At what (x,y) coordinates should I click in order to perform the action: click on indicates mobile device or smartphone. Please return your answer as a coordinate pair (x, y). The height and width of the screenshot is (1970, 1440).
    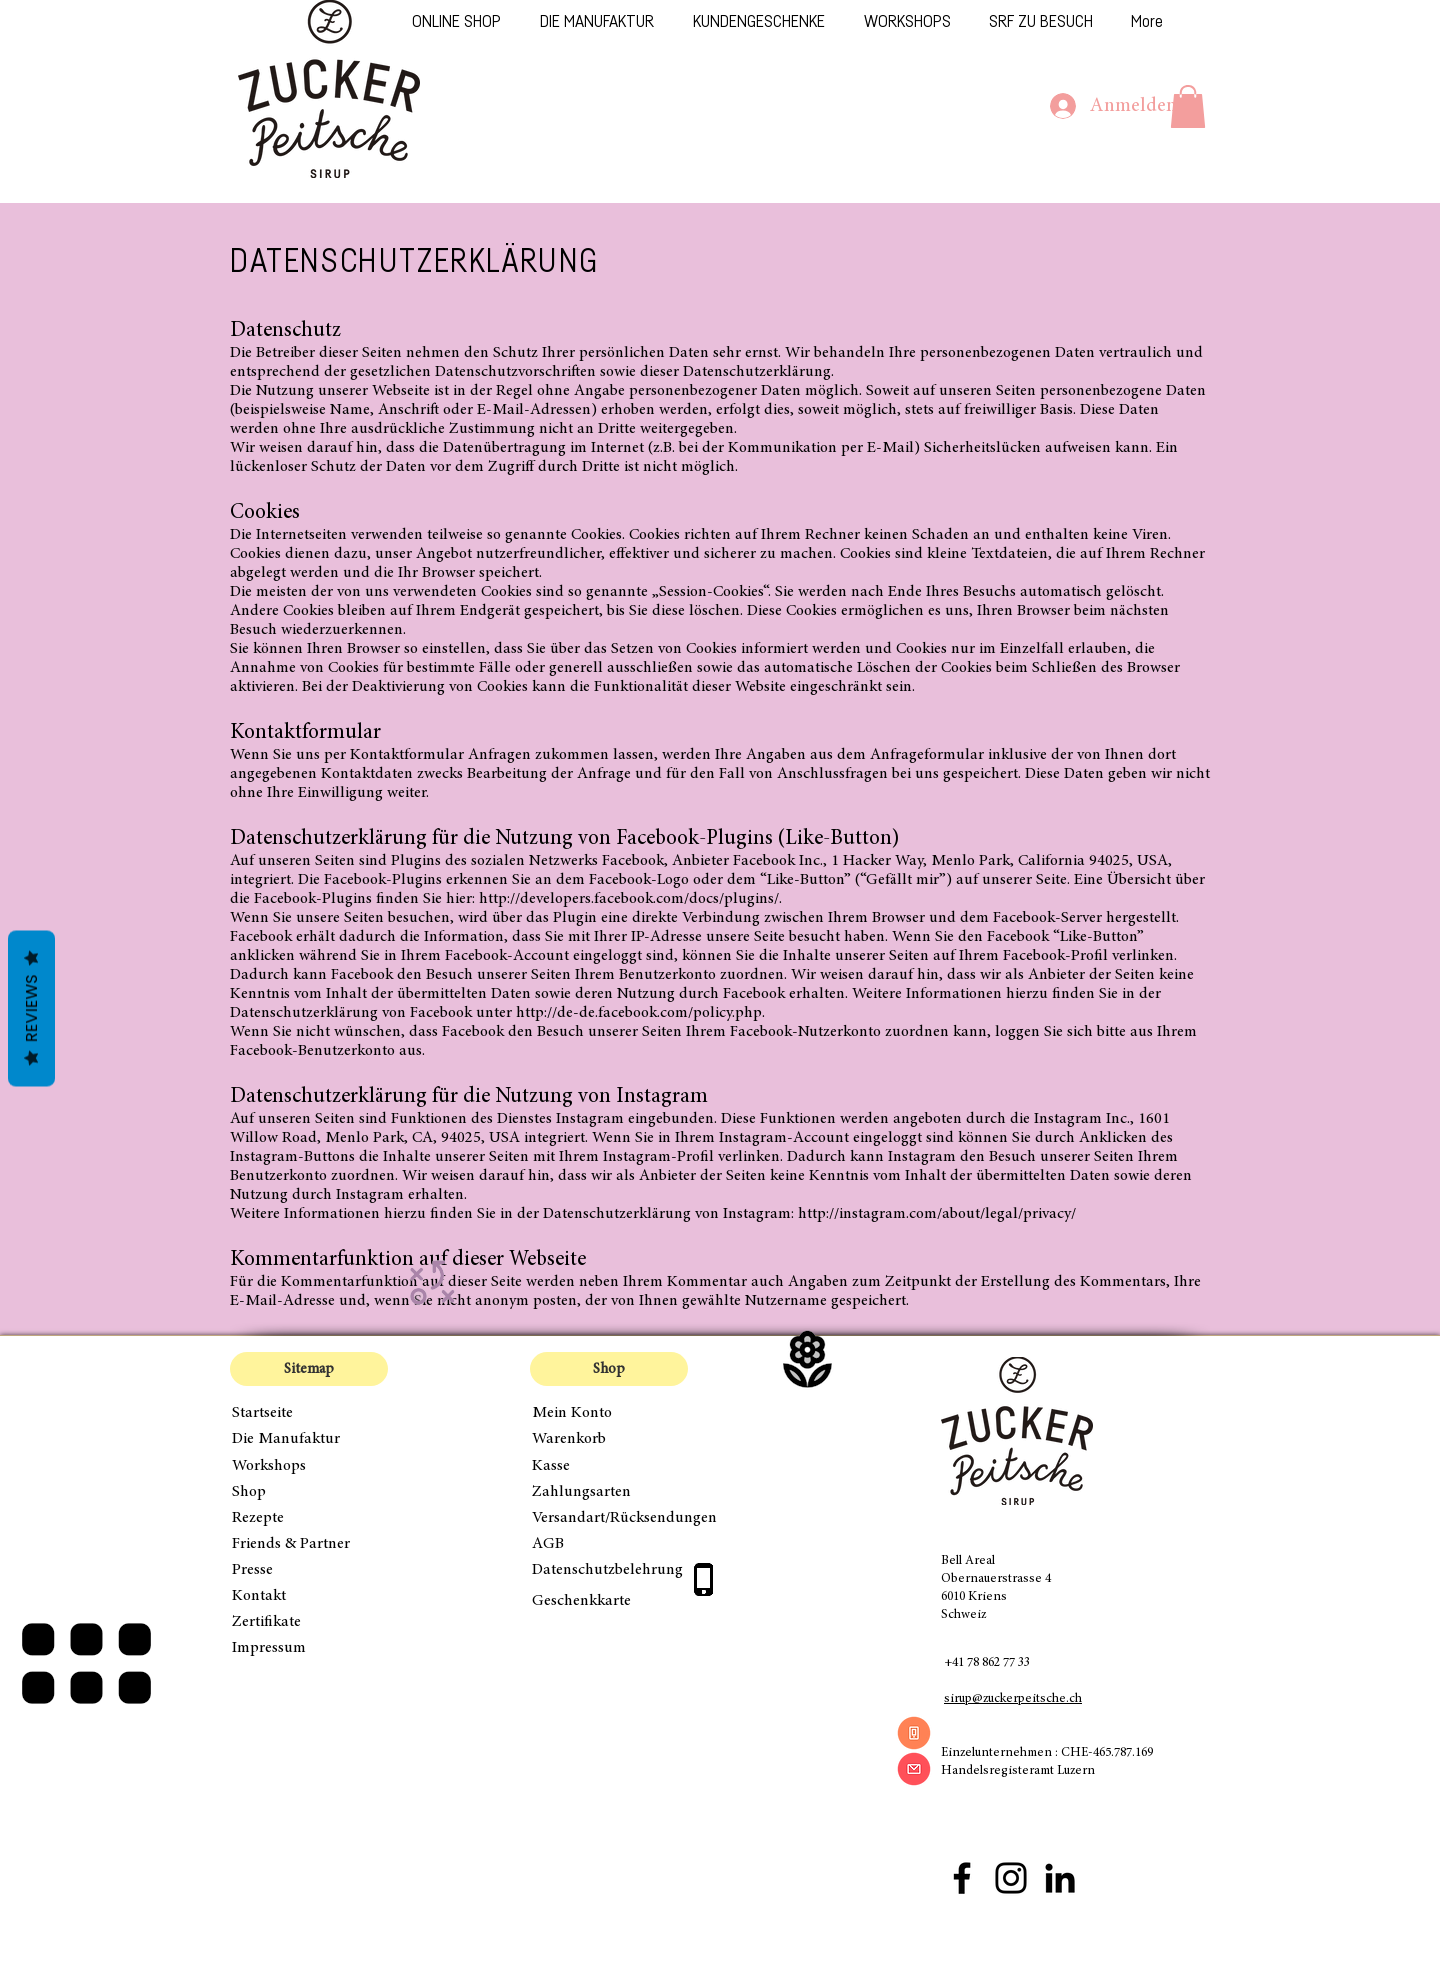
    Looking at the image, I should click on (704, 1579).